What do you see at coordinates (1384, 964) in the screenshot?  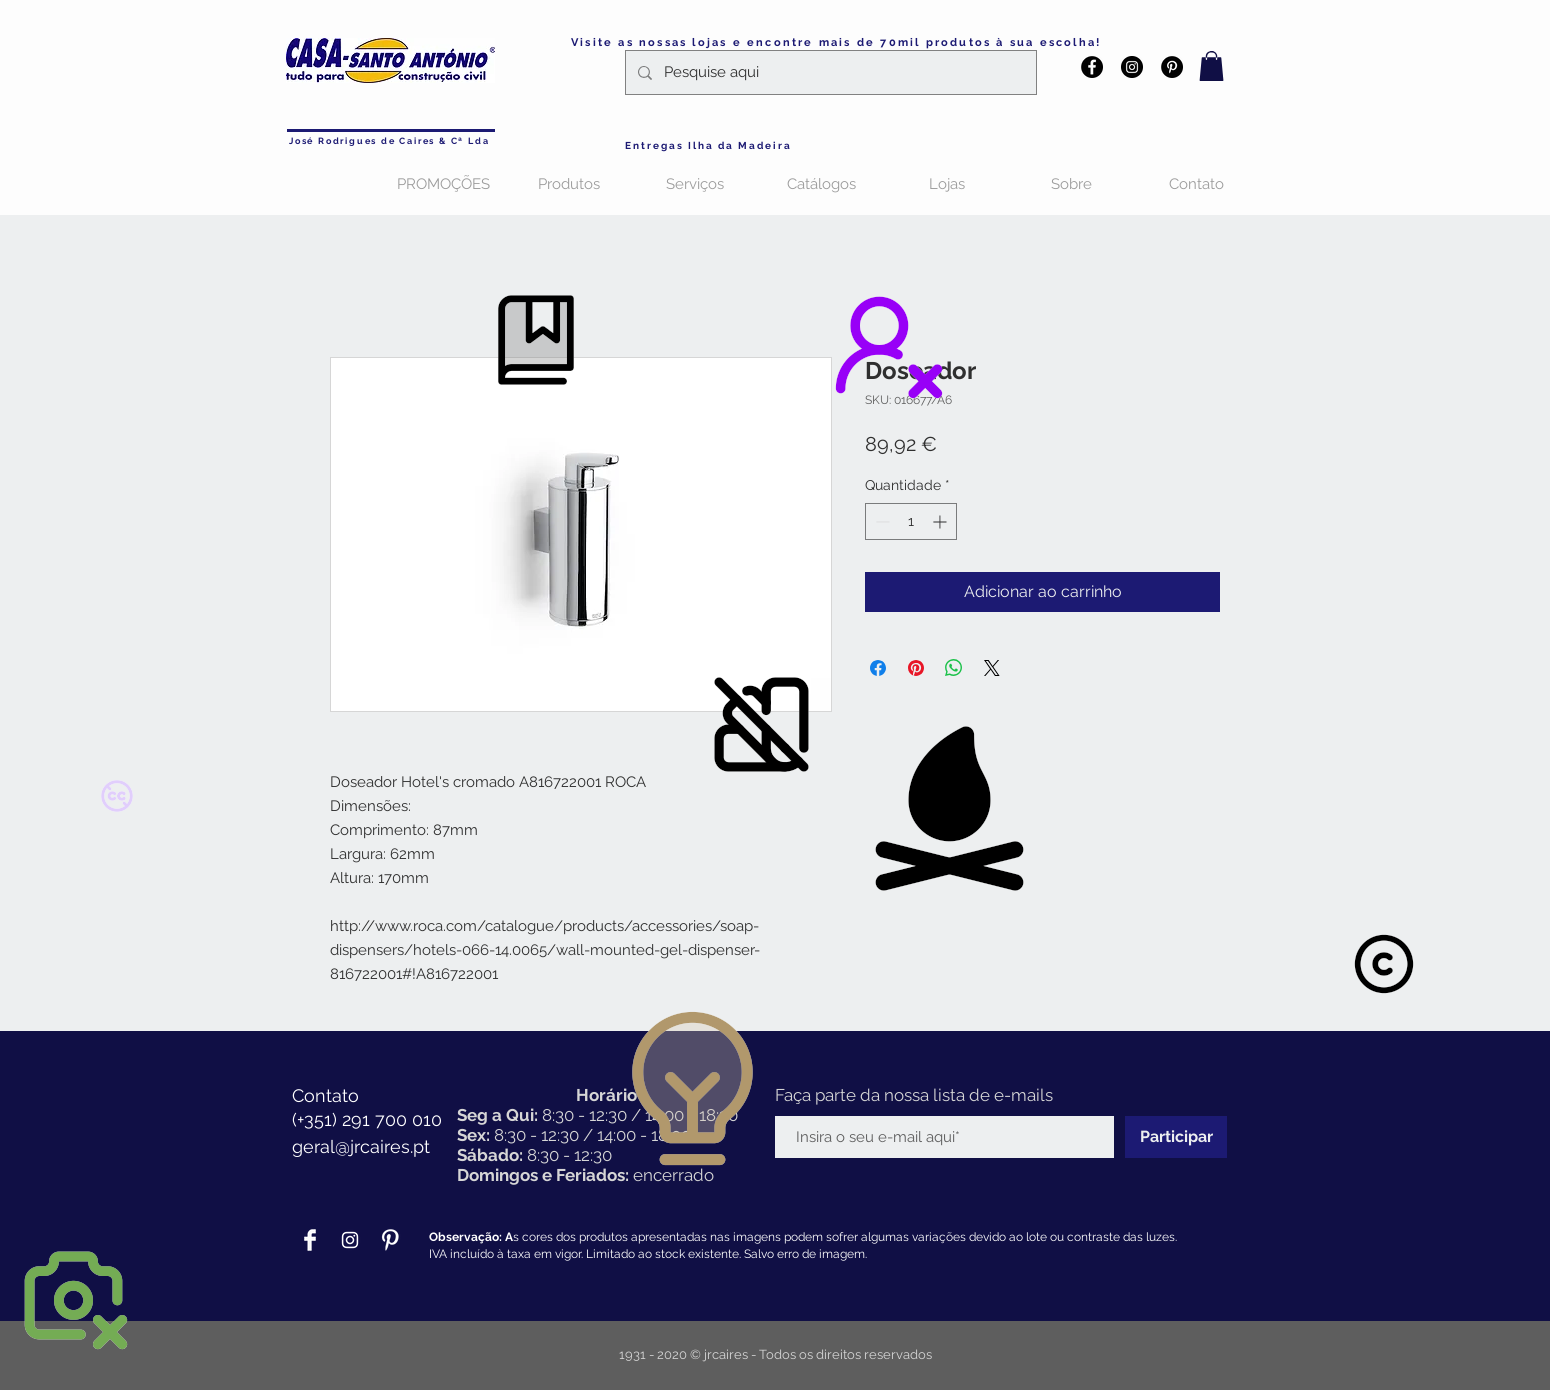 I see `indicates copyrighted content` at bounding box center [1384, 964].